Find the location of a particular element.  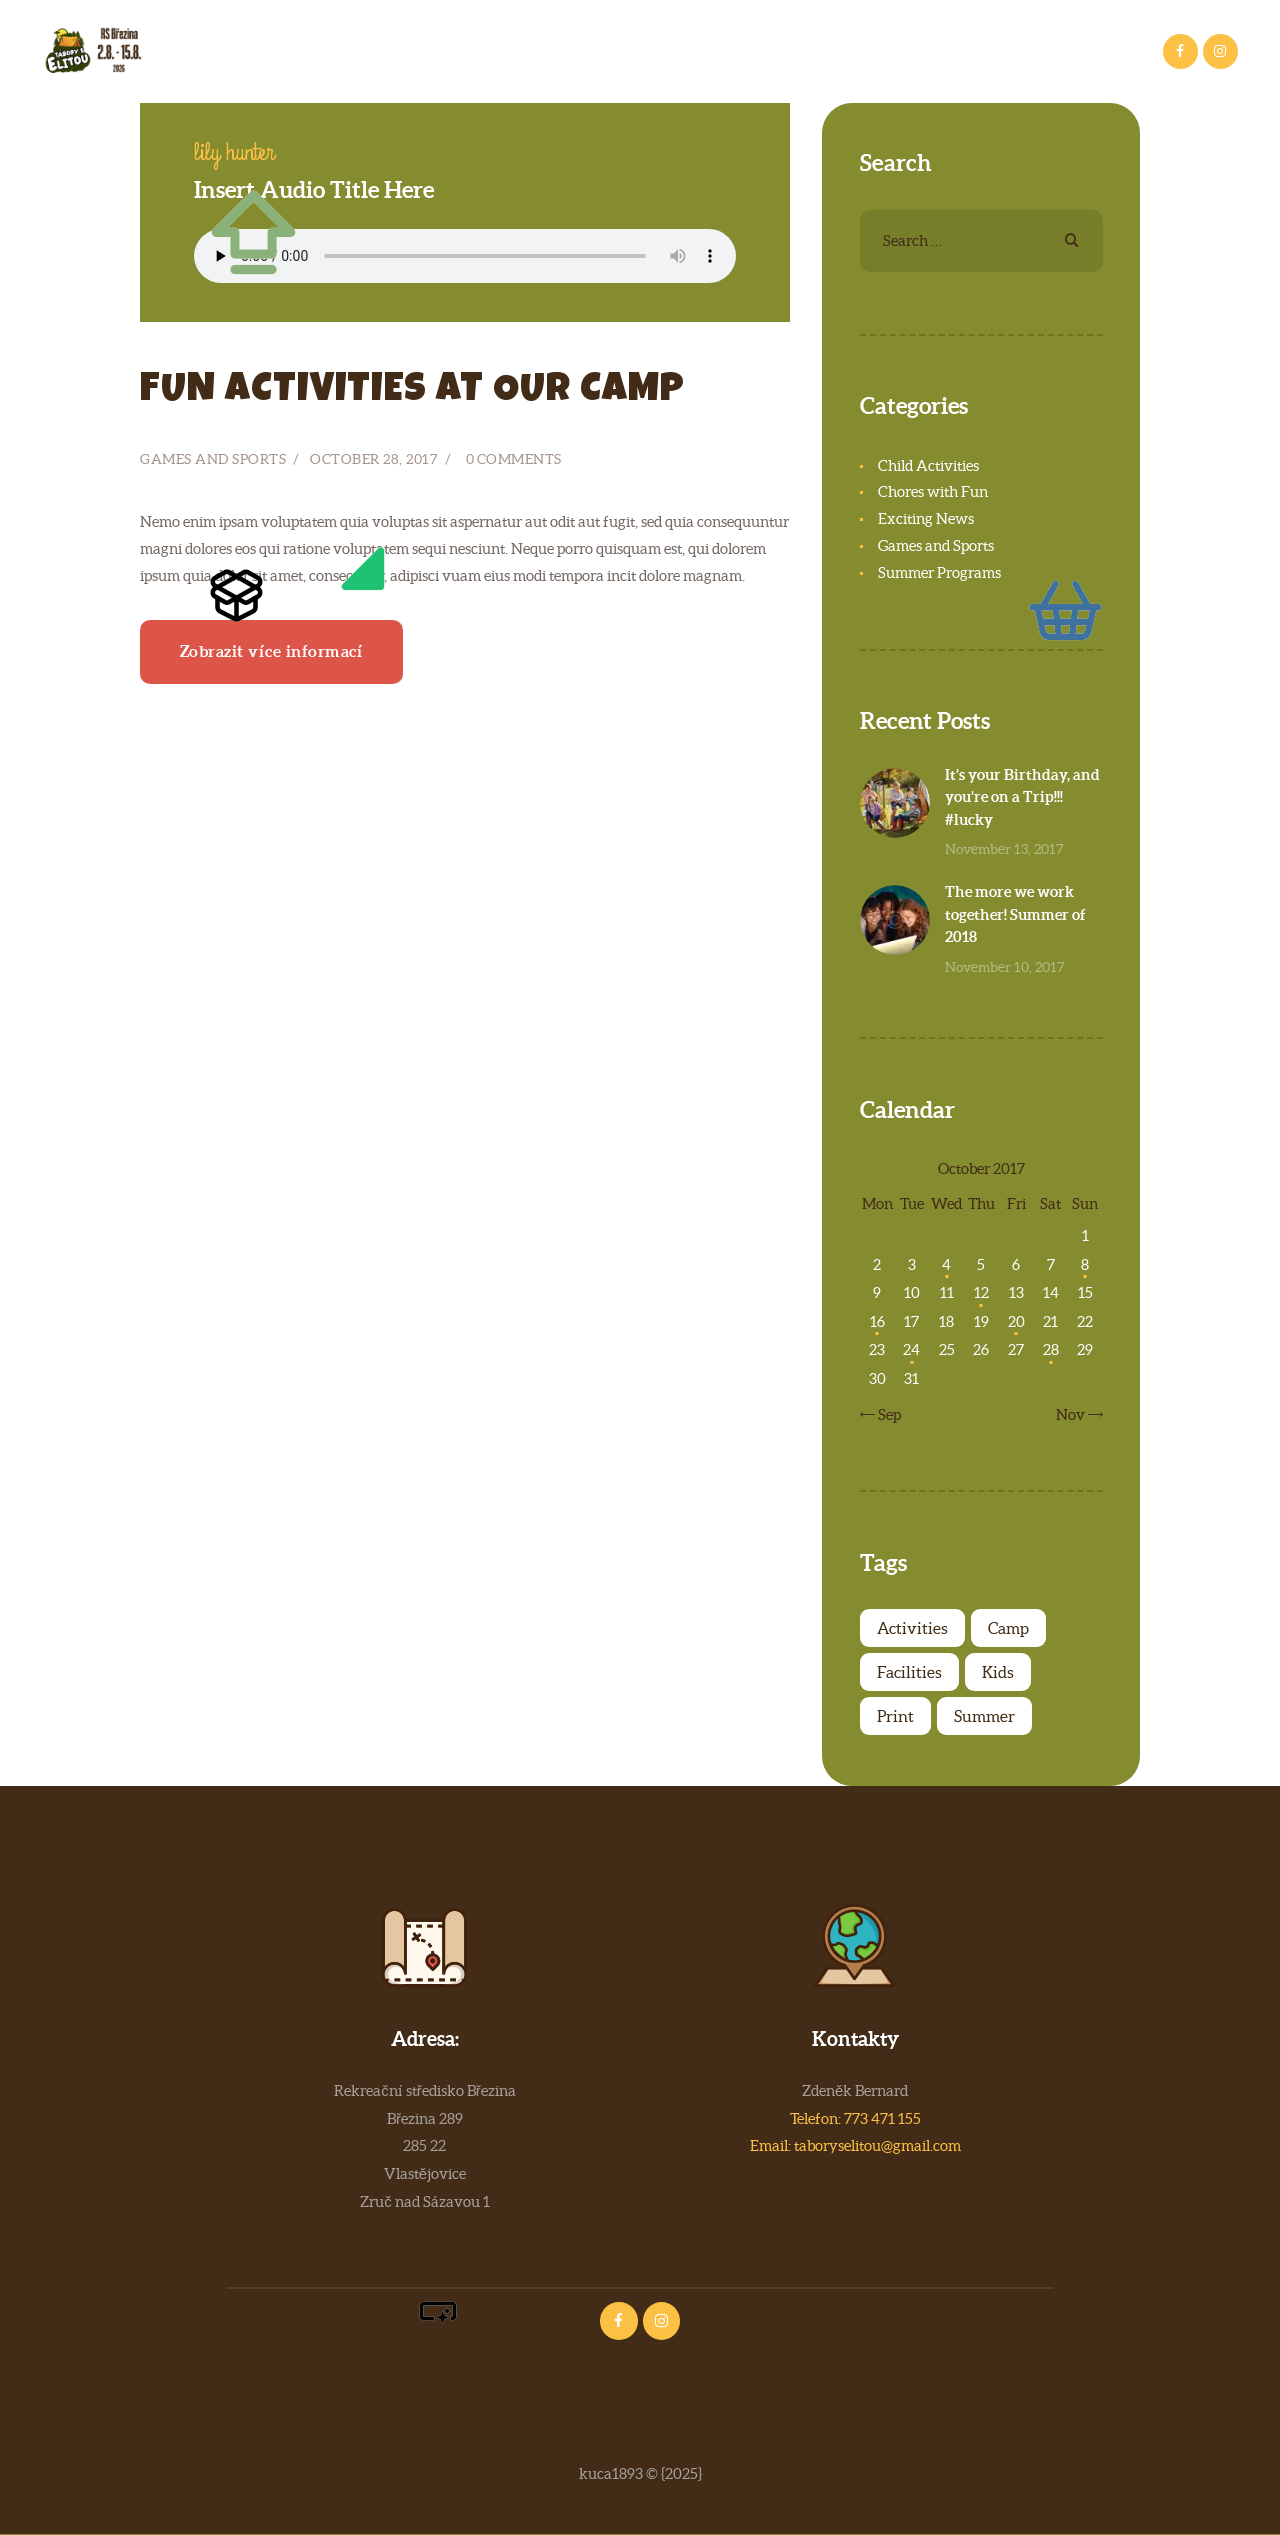

view your shopping basket is located at coordinates (1065, 610).